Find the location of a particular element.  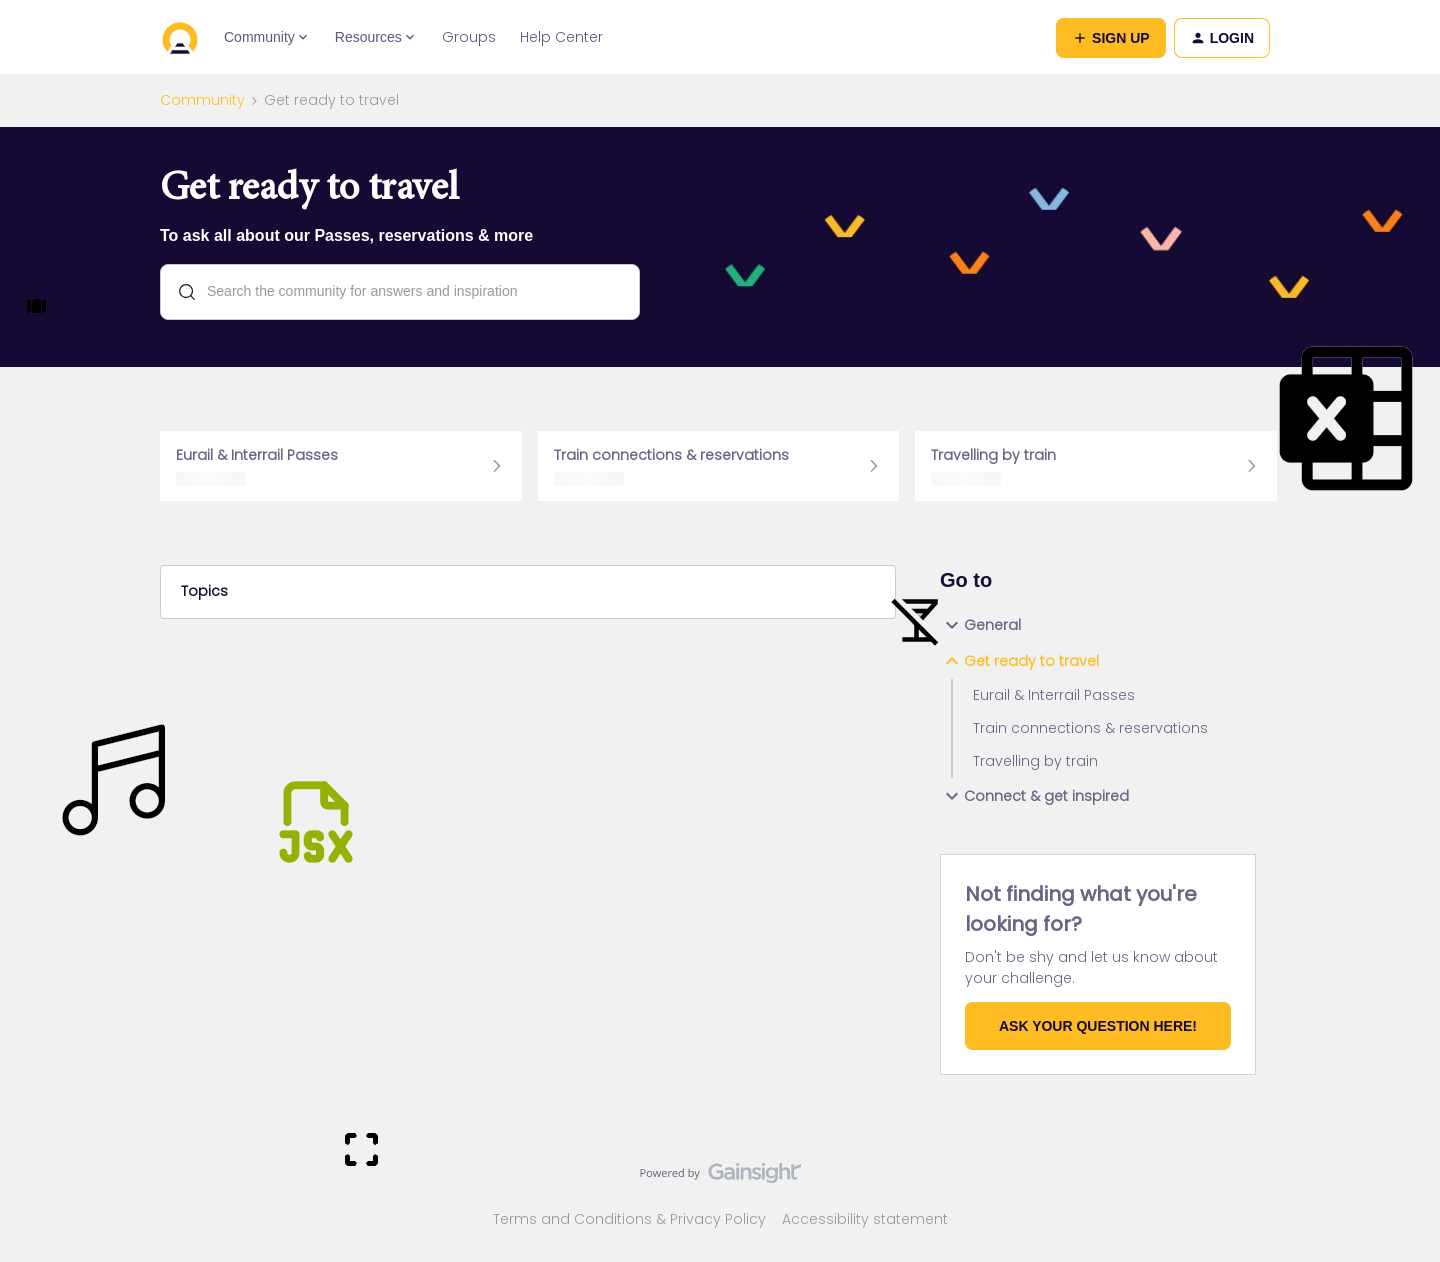

access music library or audio player is located at coordinates (120, 782).